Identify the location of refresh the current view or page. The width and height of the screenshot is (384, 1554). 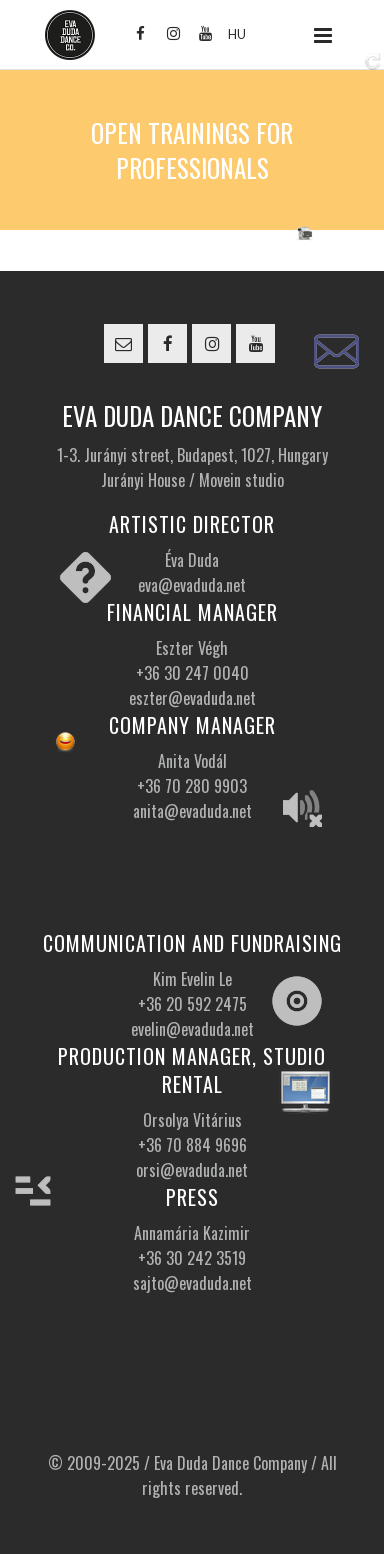
(372, 61).